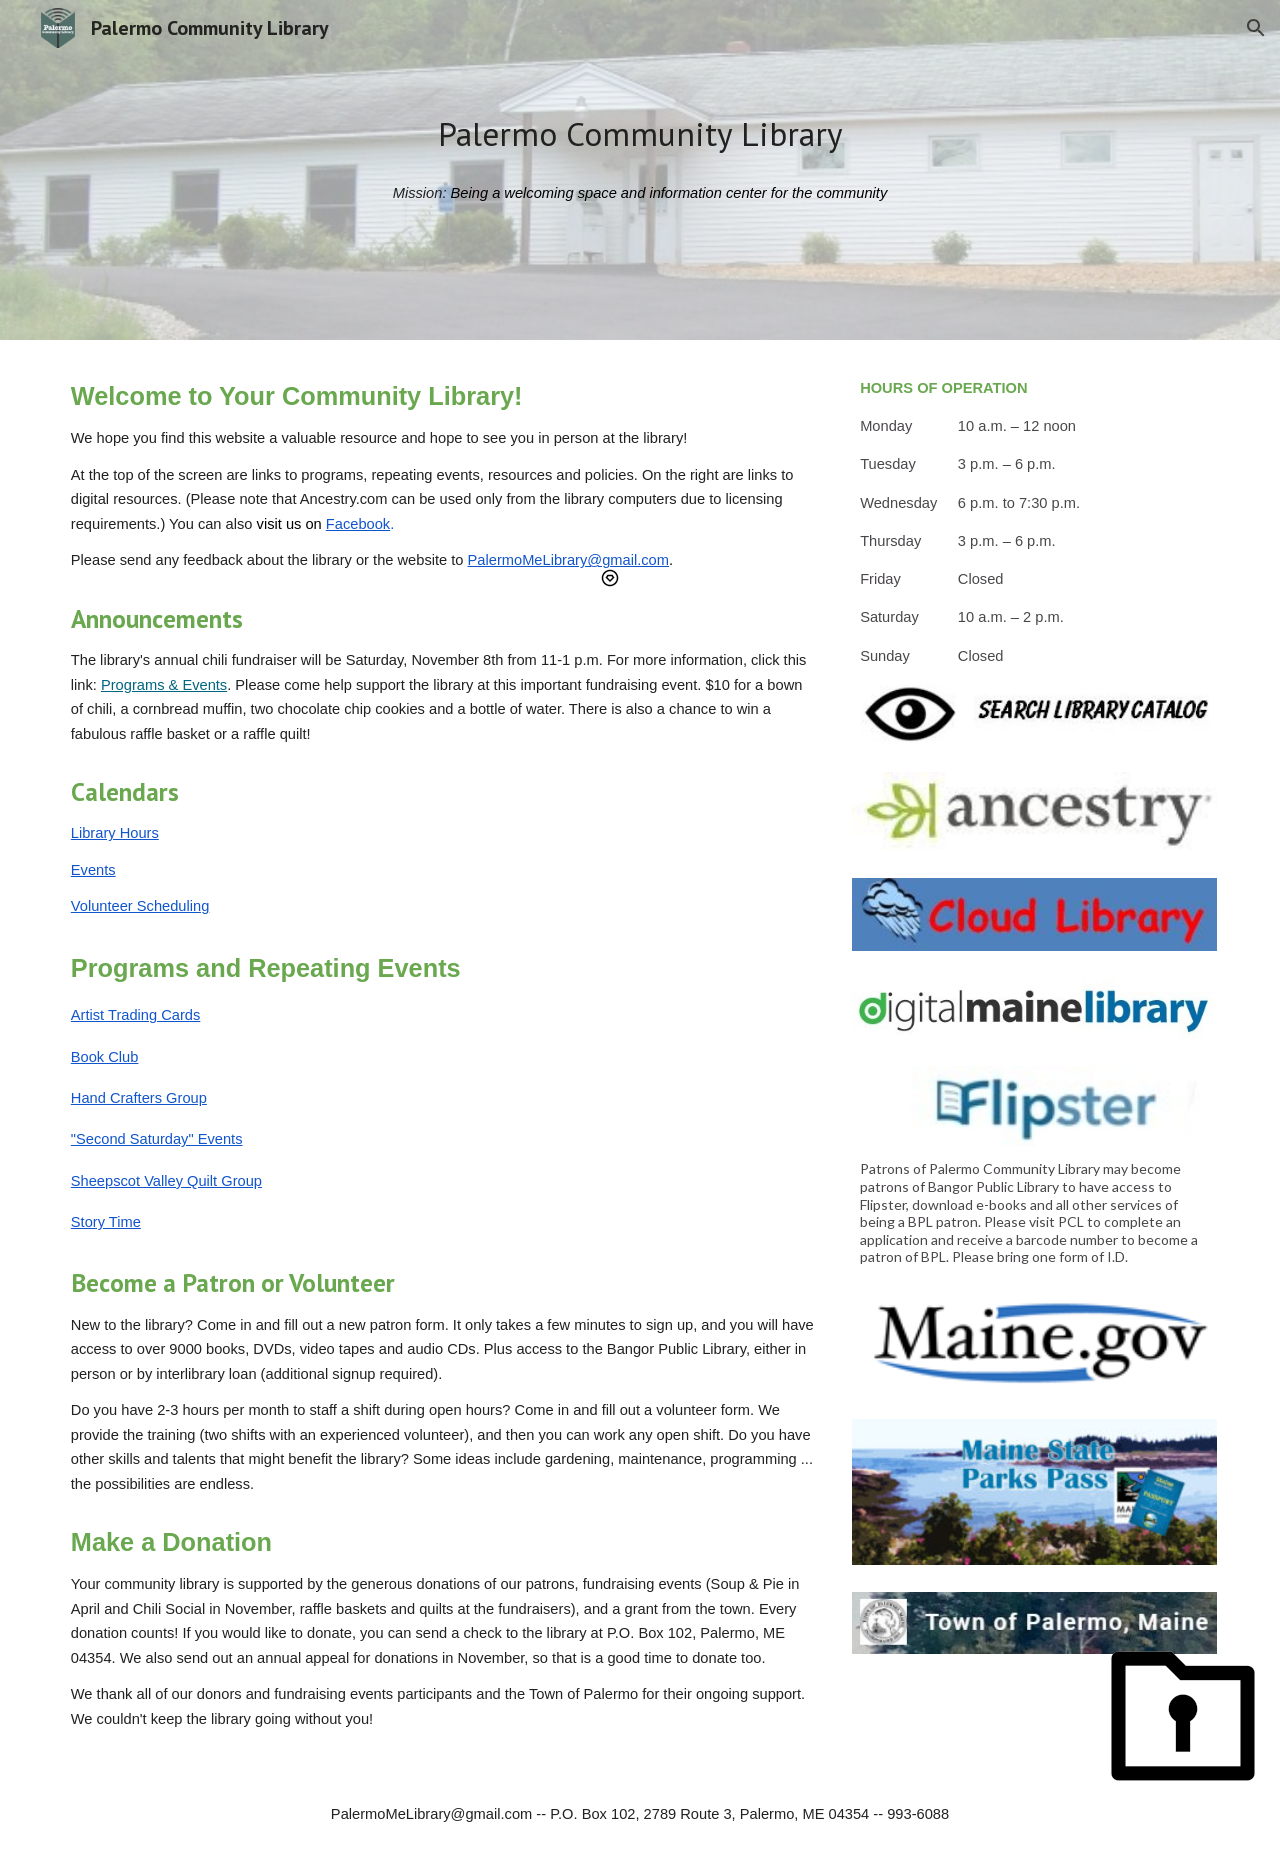  What do you see at coordinates (610, 578) in the screenshot?
I see `copper cryptocurrency or token indicator` at bounding box center [610, 578].